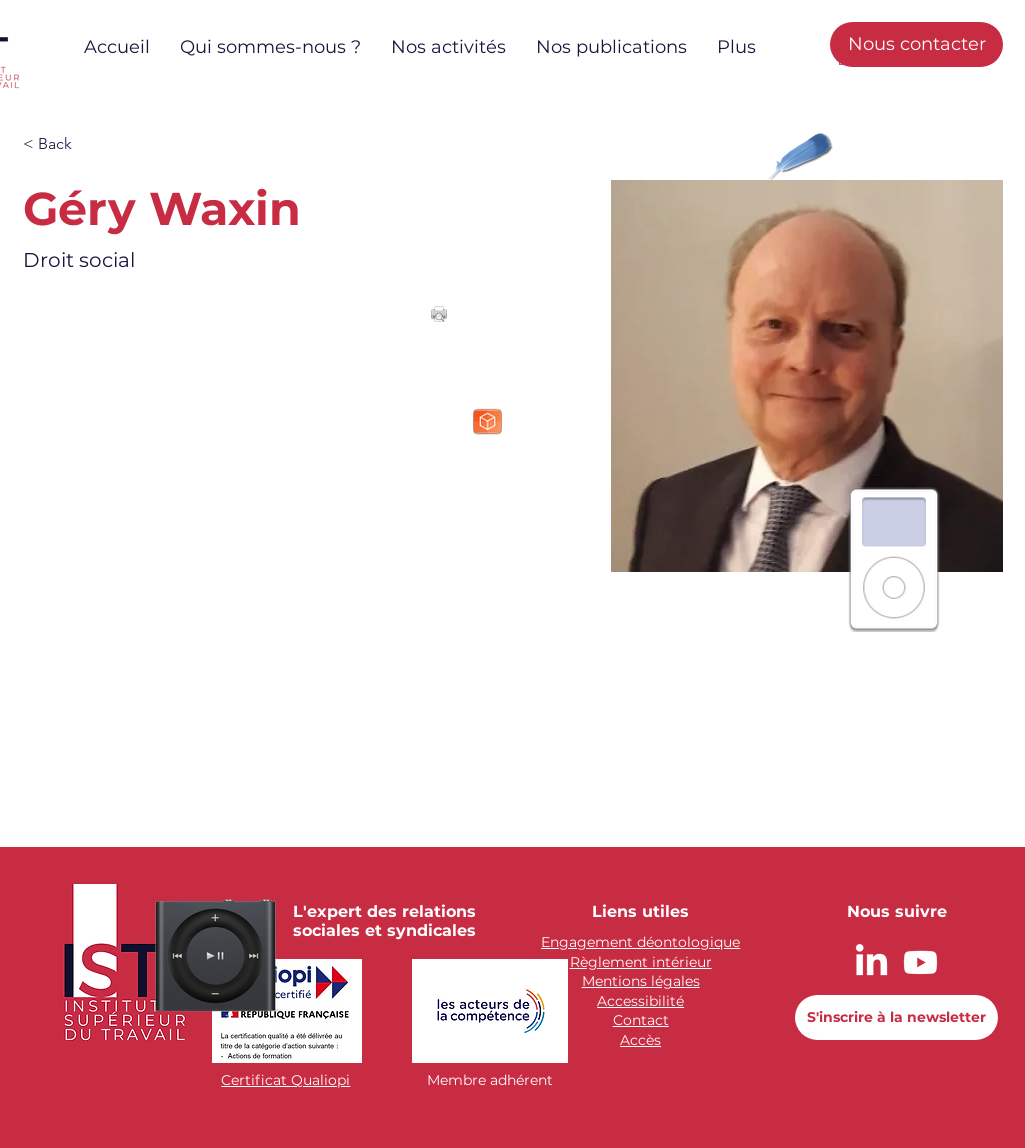  Describe the element at coordinates (215, 955) in the screenshot. I see `access ipod shuffle device settings` at that location.